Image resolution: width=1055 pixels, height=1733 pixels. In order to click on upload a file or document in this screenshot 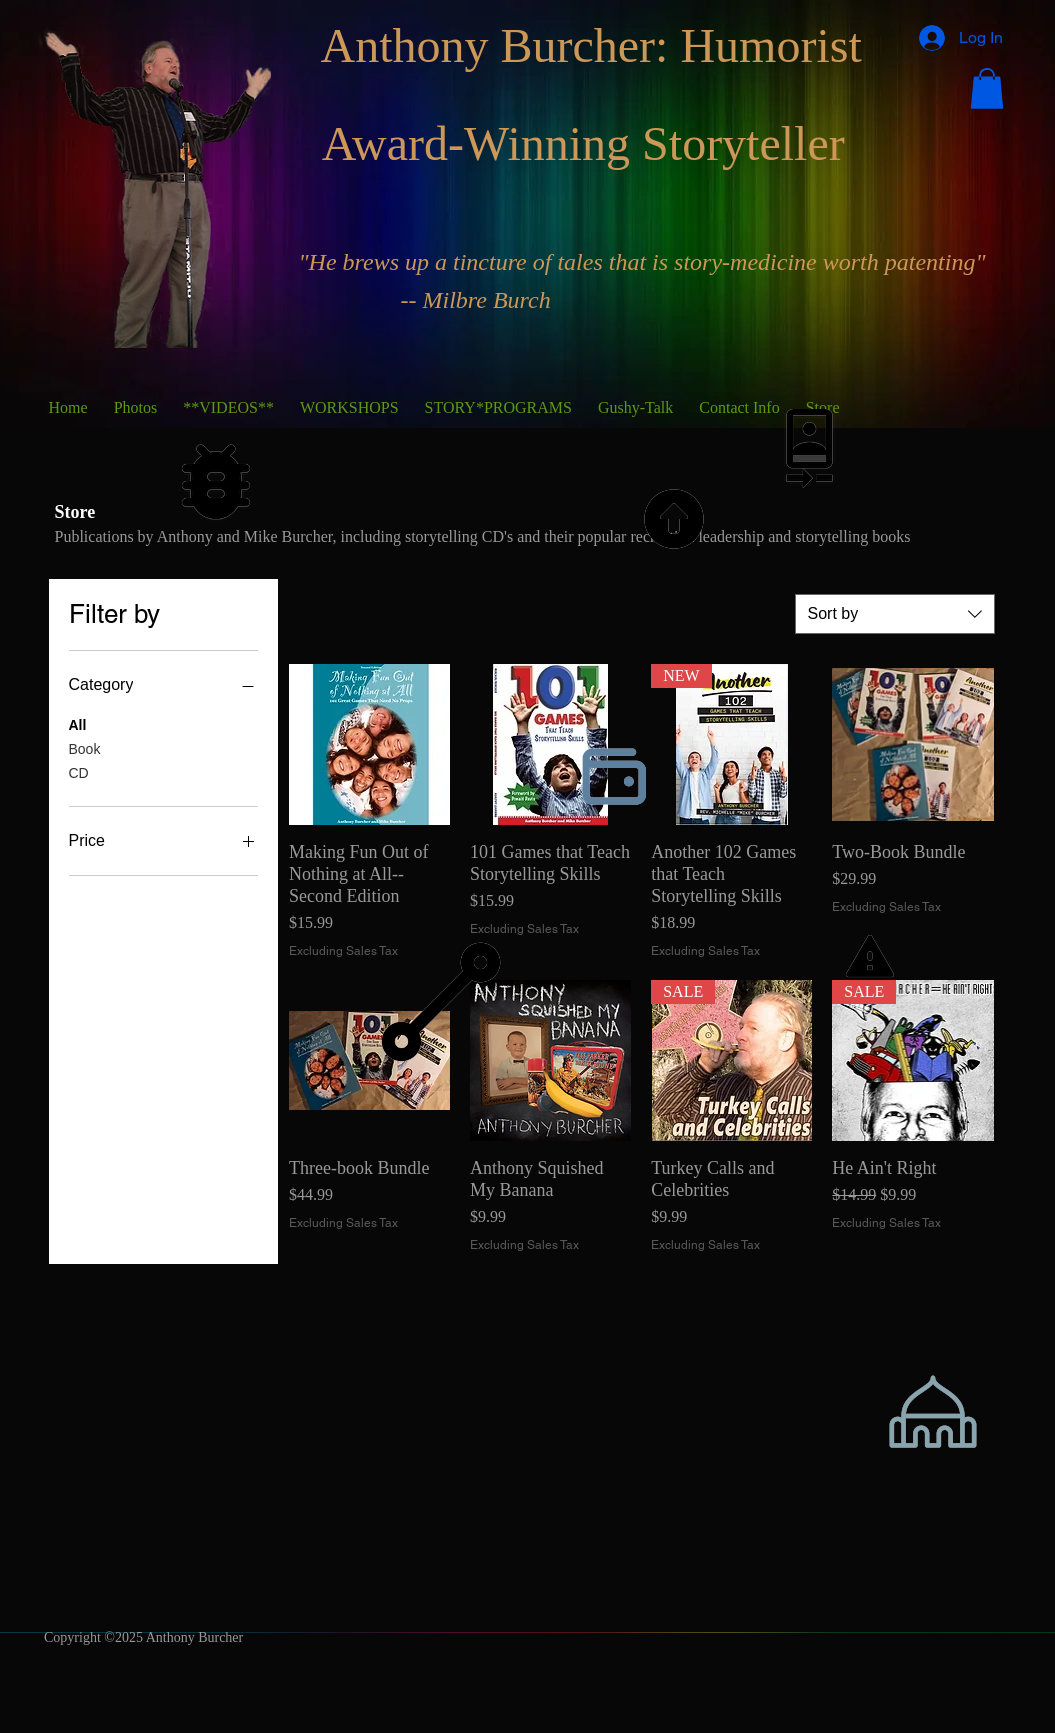, I will do `click(674, 519)`.